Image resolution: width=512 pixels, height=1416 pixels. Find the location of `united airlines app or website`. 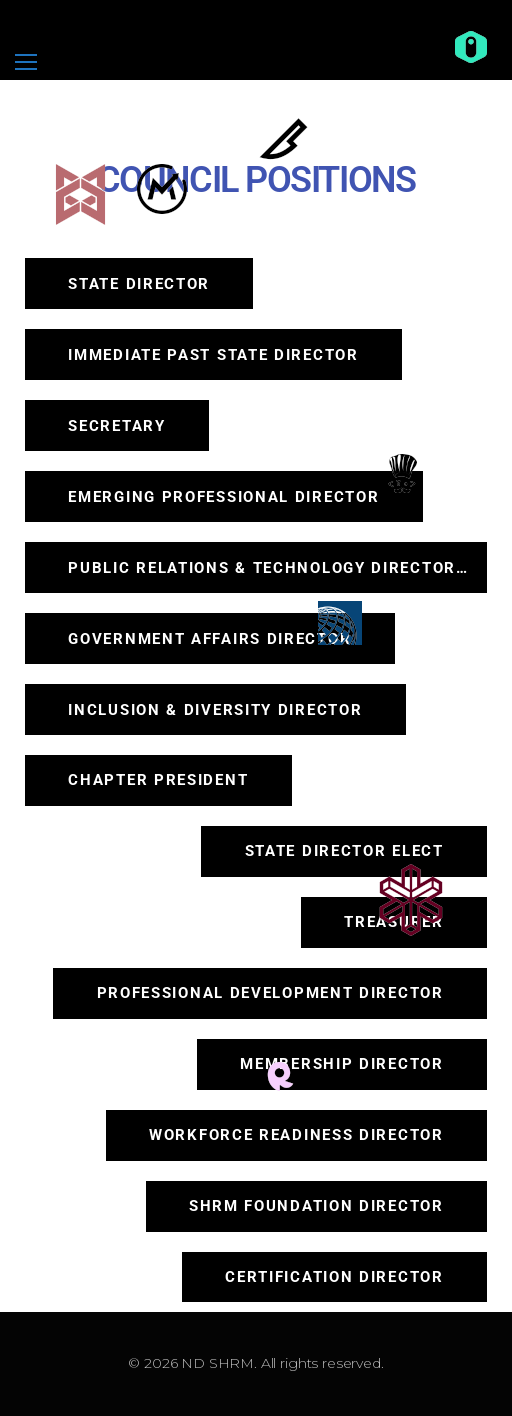

united airlines app or website is located at coordinates (340, 623).